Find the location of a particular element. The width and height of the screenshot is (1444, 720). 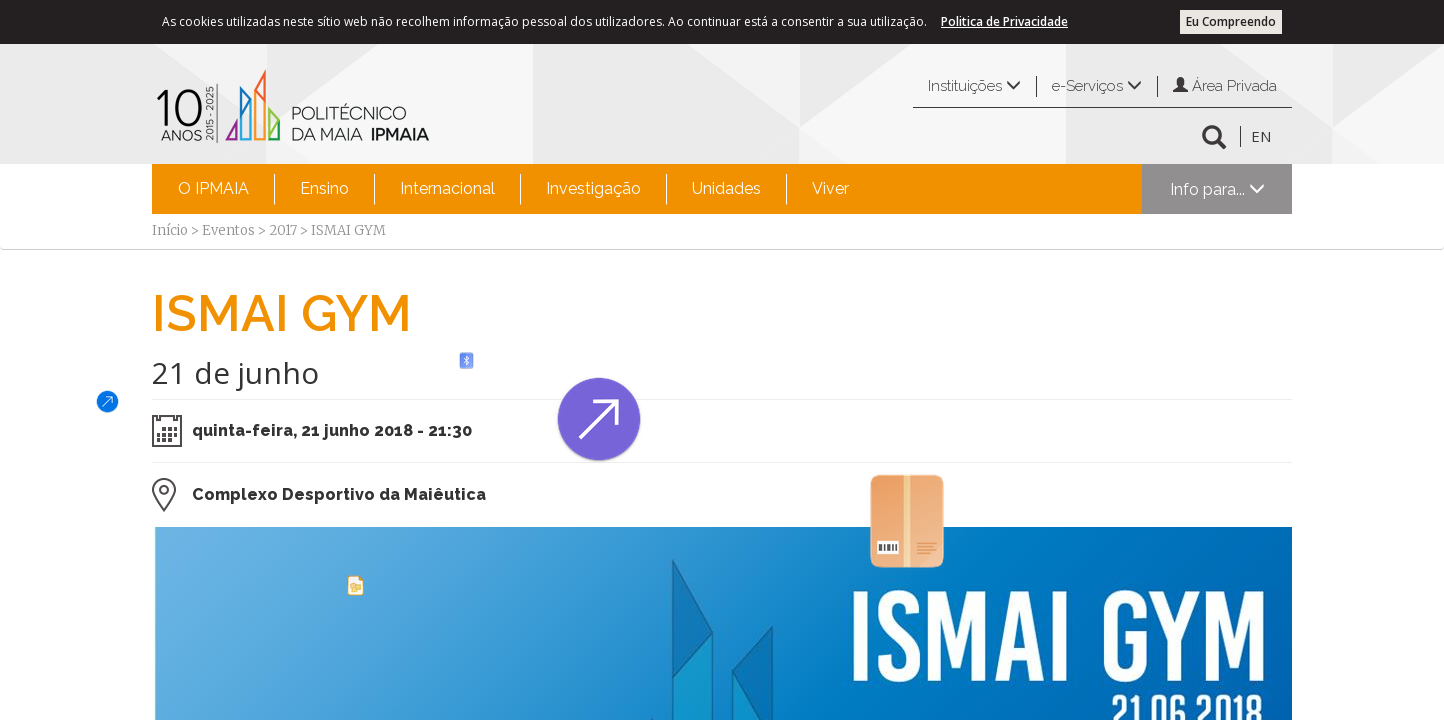

compressed file or archive is located at coordinates (907, 521).